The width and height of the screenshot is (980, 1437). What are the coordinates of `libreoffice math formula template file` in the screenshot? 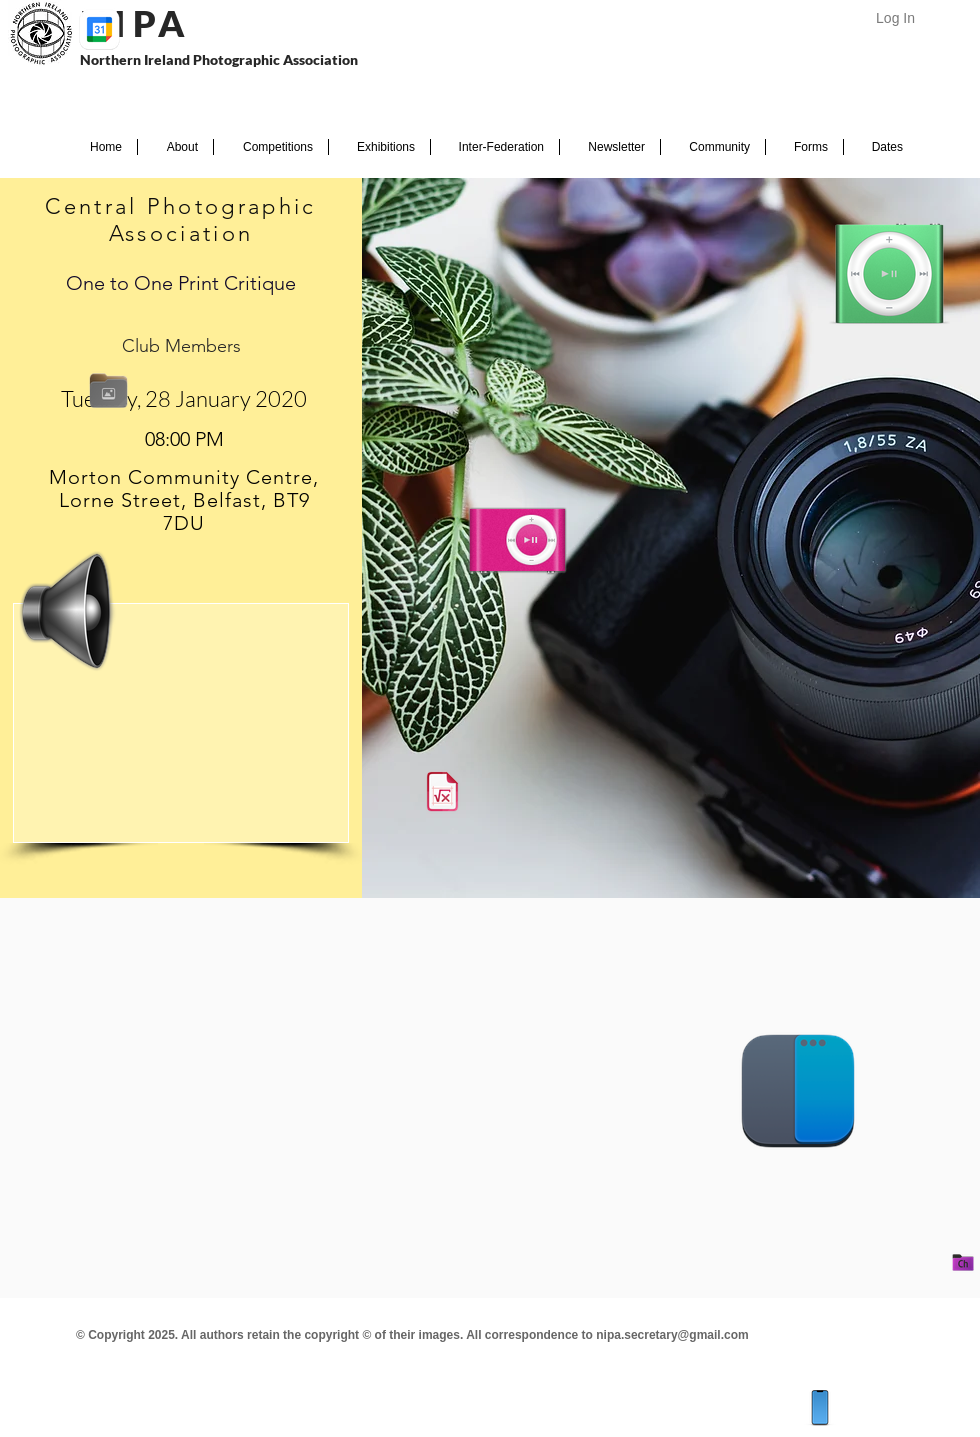 It's located at (442, 791).